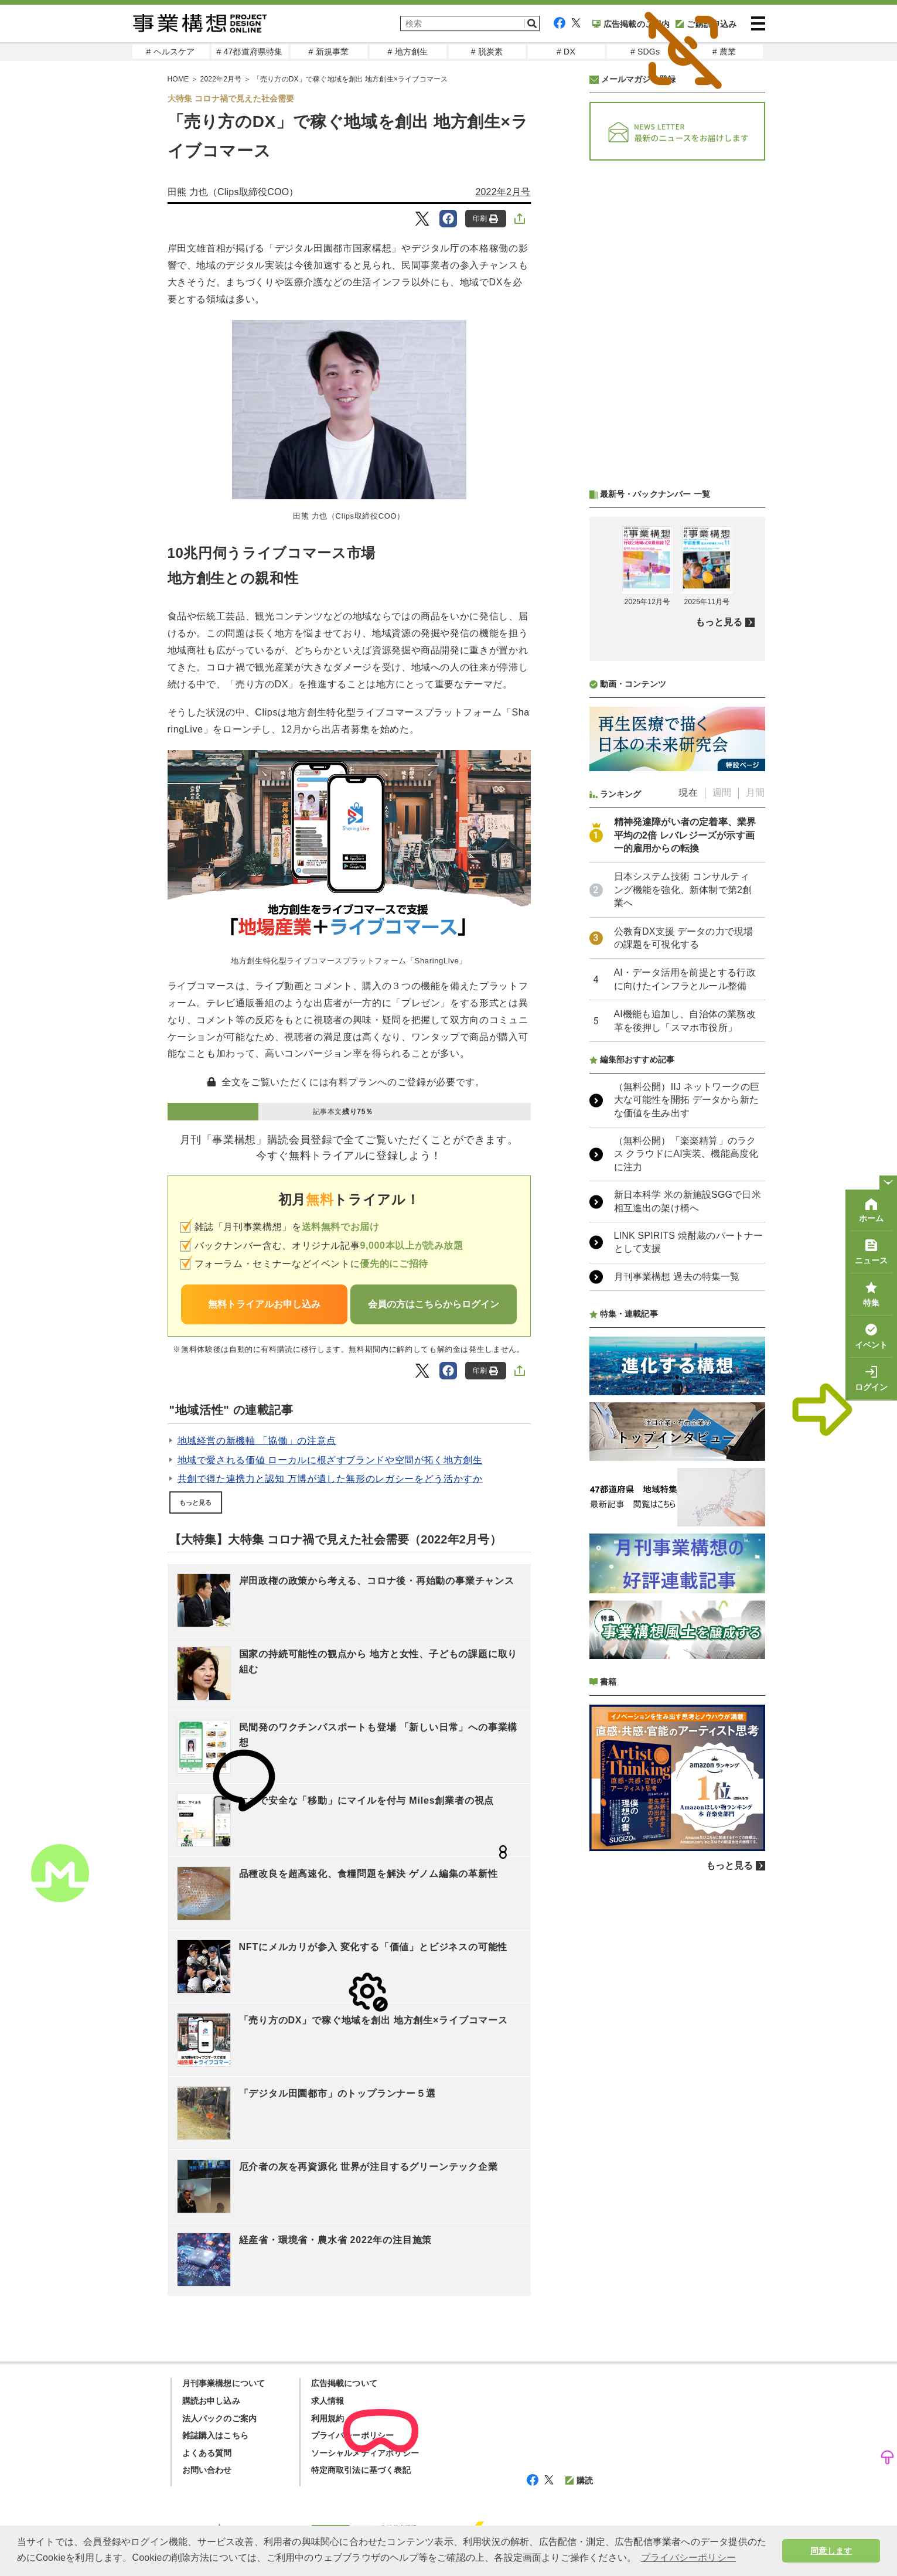 The width and height of the screenshot is (897, 2576). I want to click on browse fungi or mushroom identification, so click(887, 2457).